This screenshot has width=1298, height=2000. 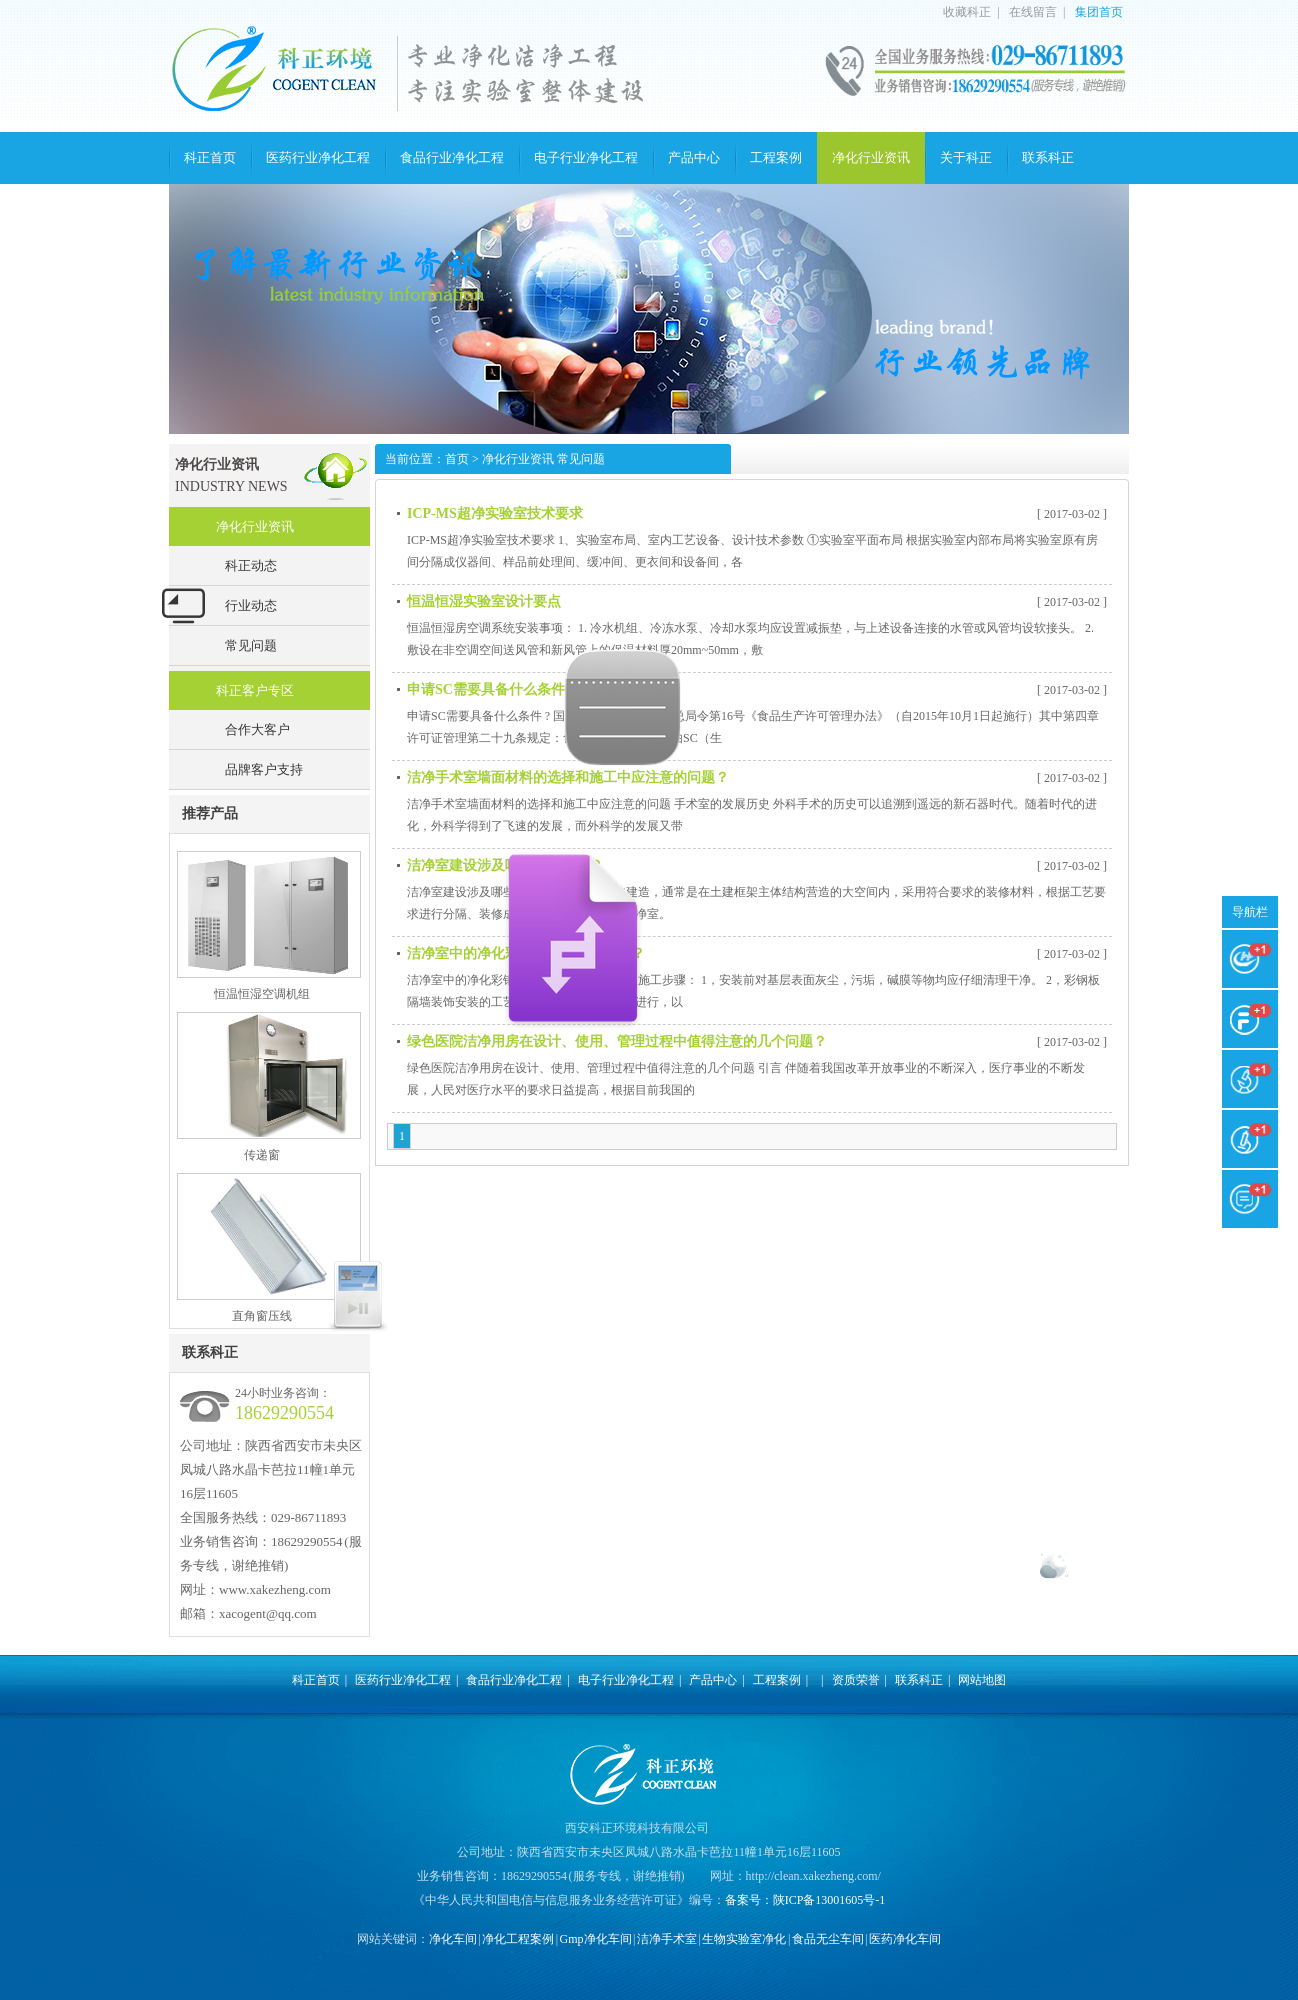 I want to click on change desktop wallpaper settings, so click(x=183, y=604).